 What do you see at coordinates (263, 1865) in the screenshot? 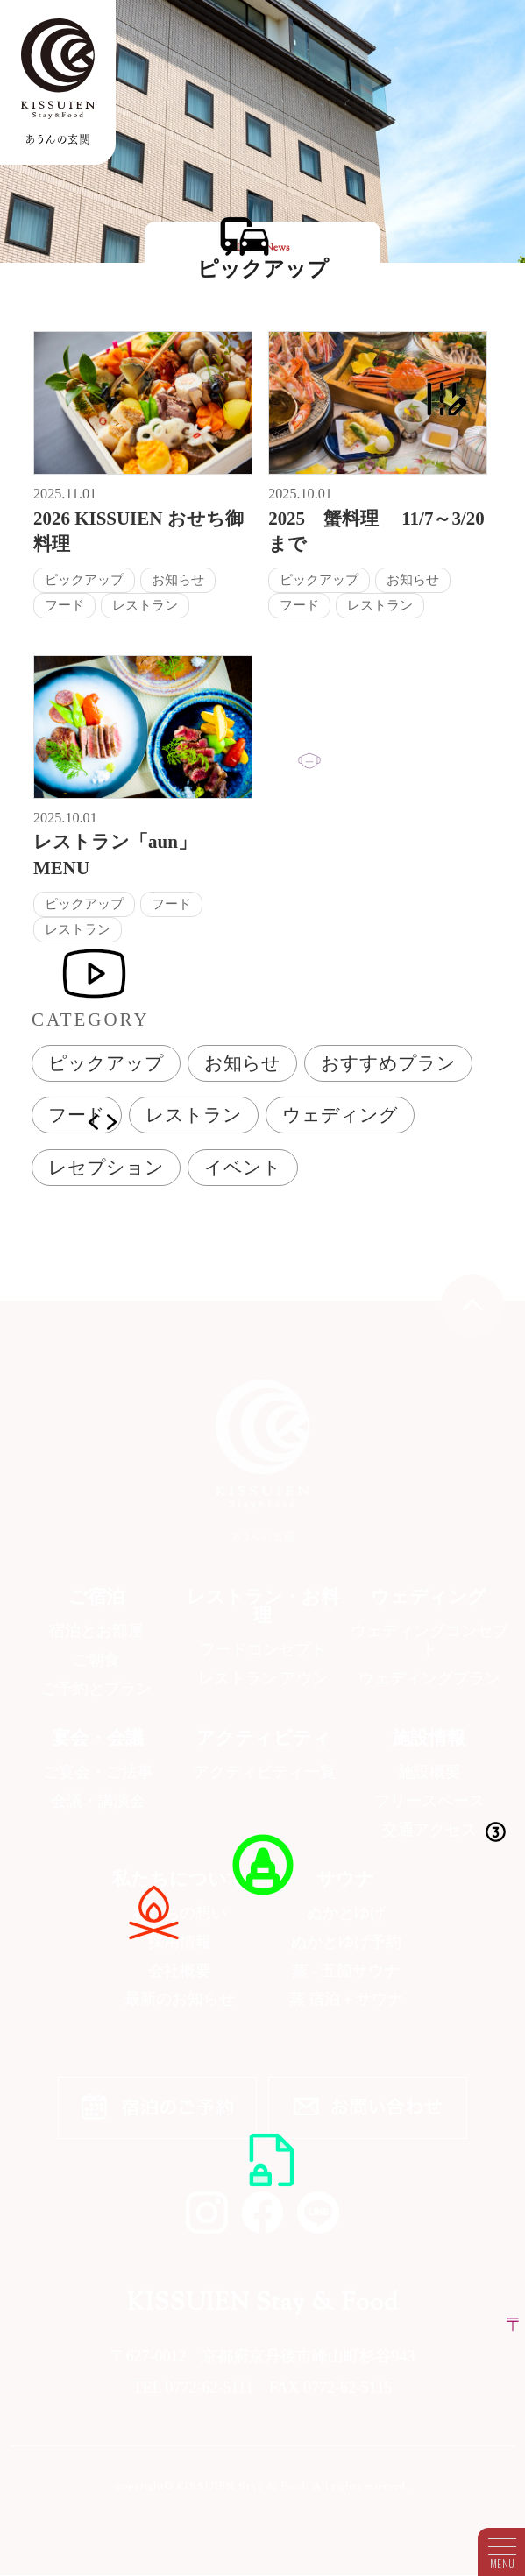
I see `mark or highlight a location on a map` at bounding box center [263, 1865].